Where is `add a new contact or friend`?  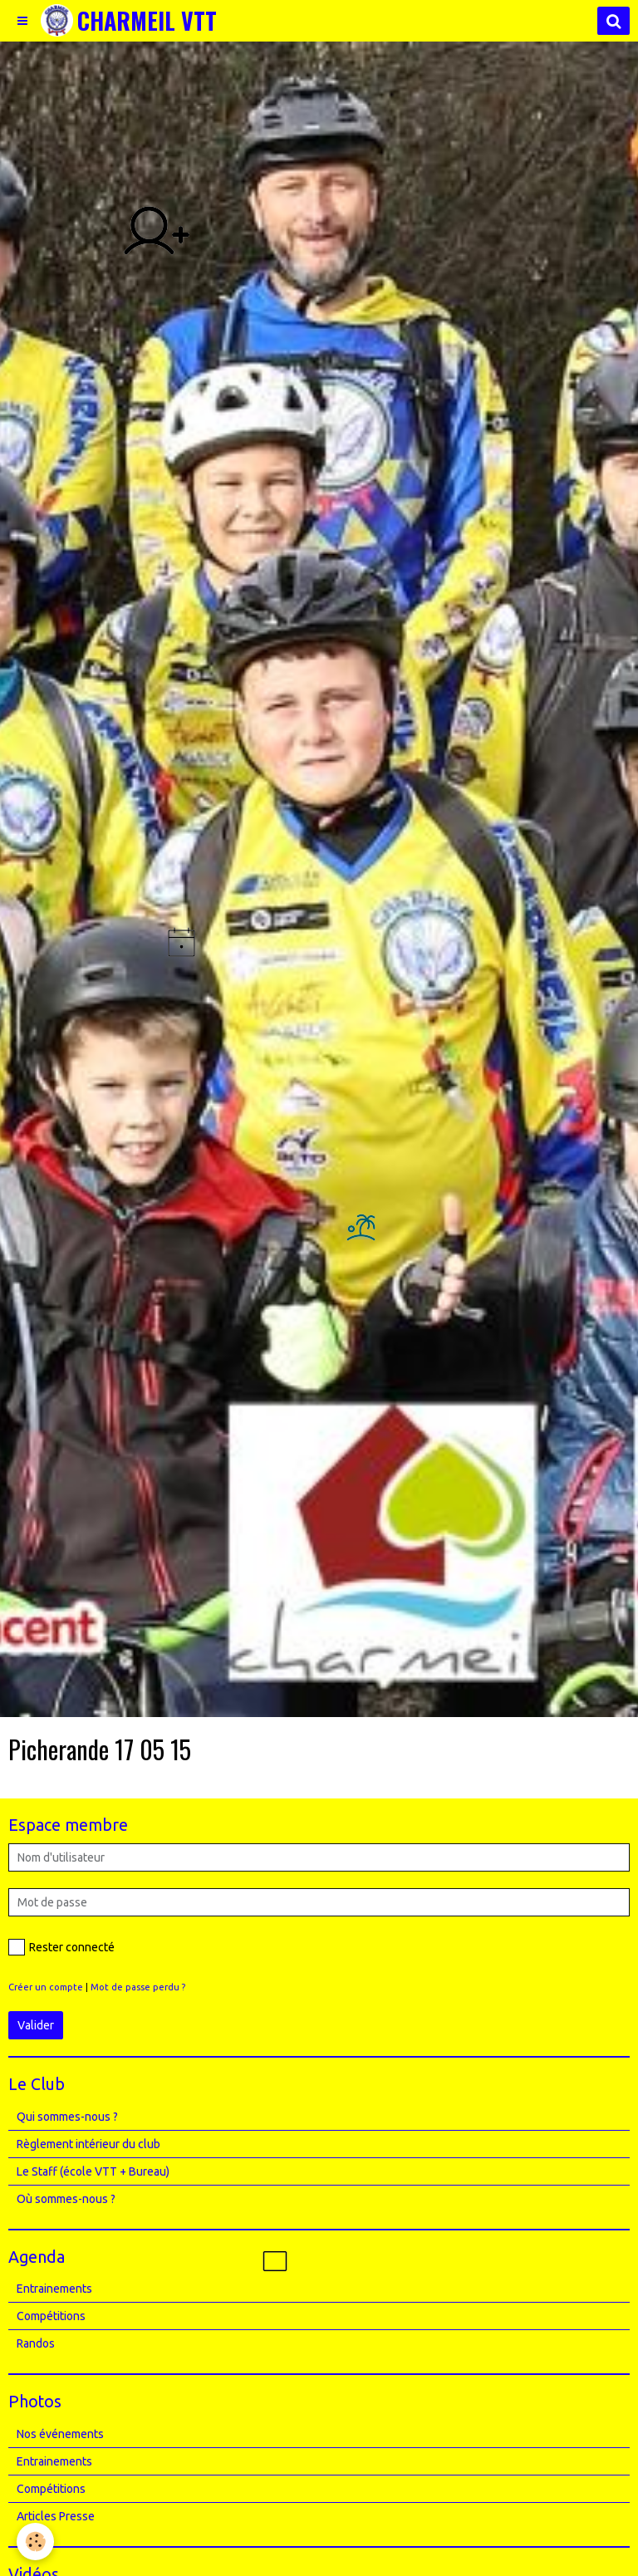 add a new contact or friend is located at coordinates (155, 233).